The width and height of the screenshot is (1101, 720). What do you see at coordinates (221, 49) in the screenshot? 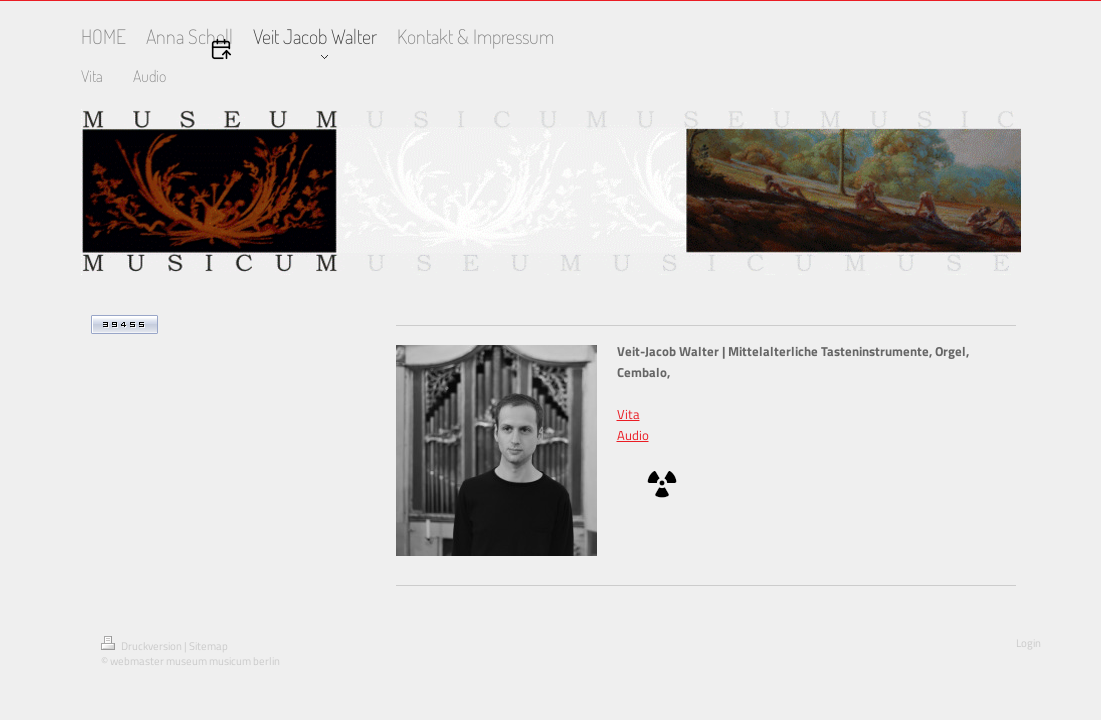
I see `upload or export calendar event` at bounding box center [221, 49].